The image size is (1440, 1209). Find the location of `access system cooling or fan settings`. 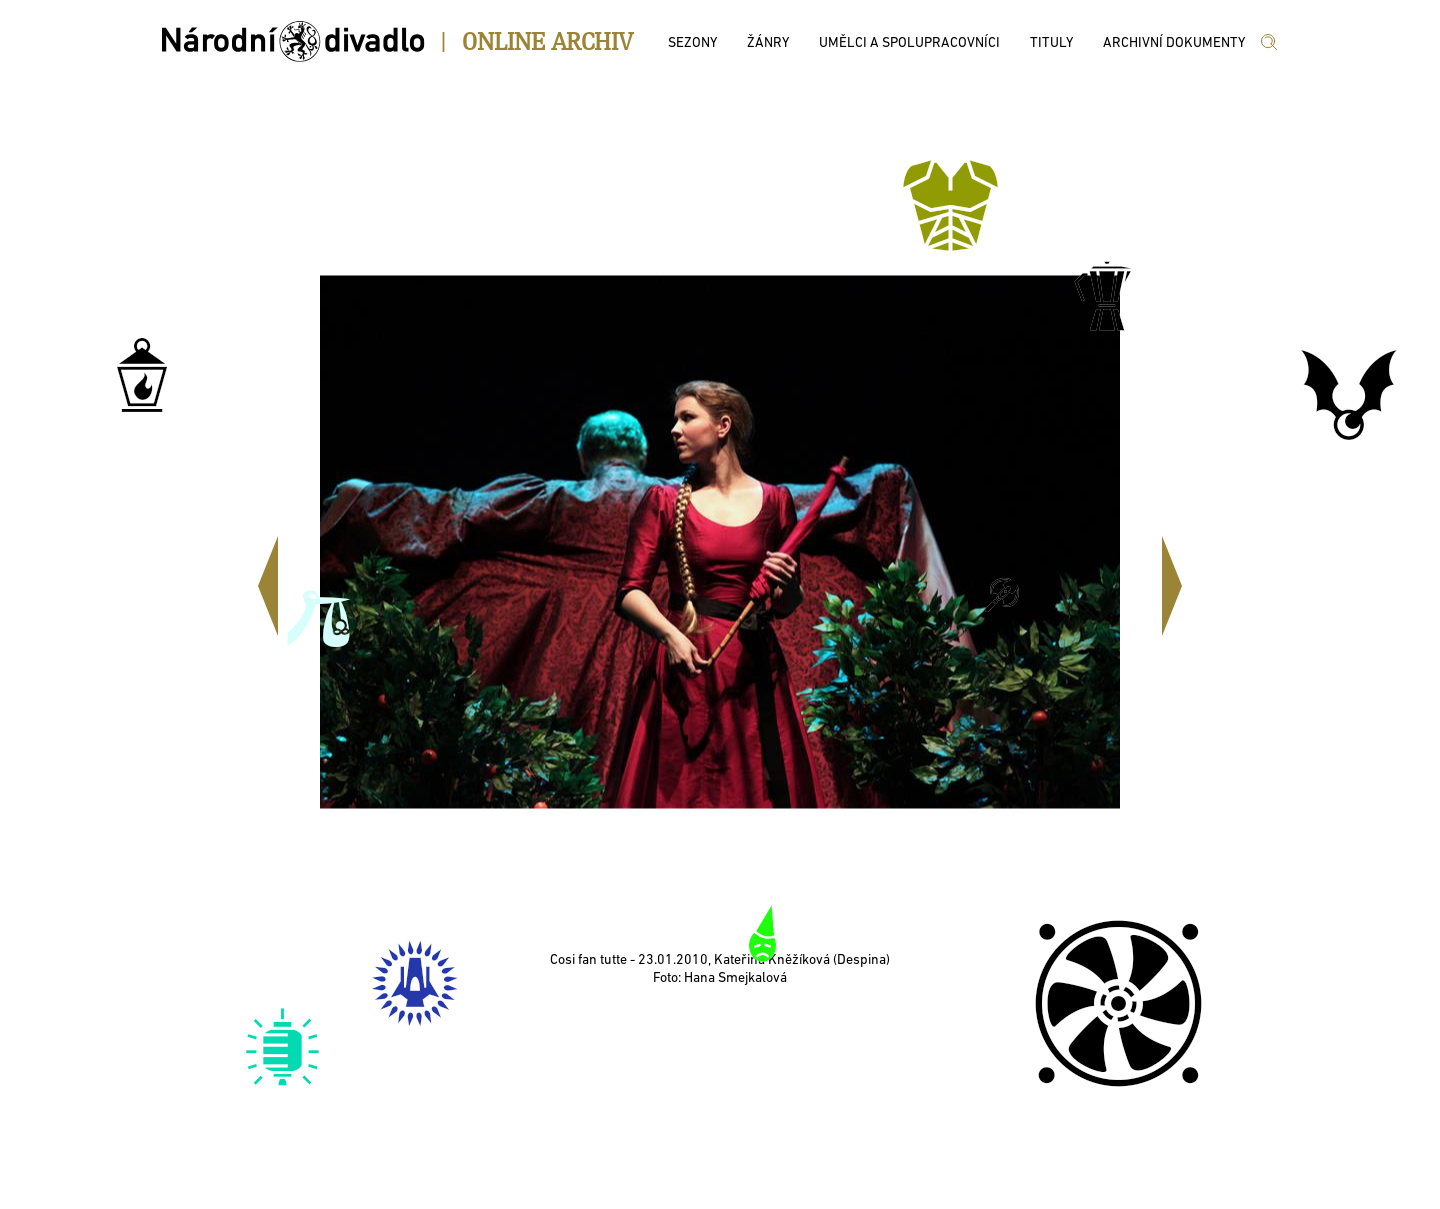

access system cooling or fan settings is located at coordinates (1118, 1003).